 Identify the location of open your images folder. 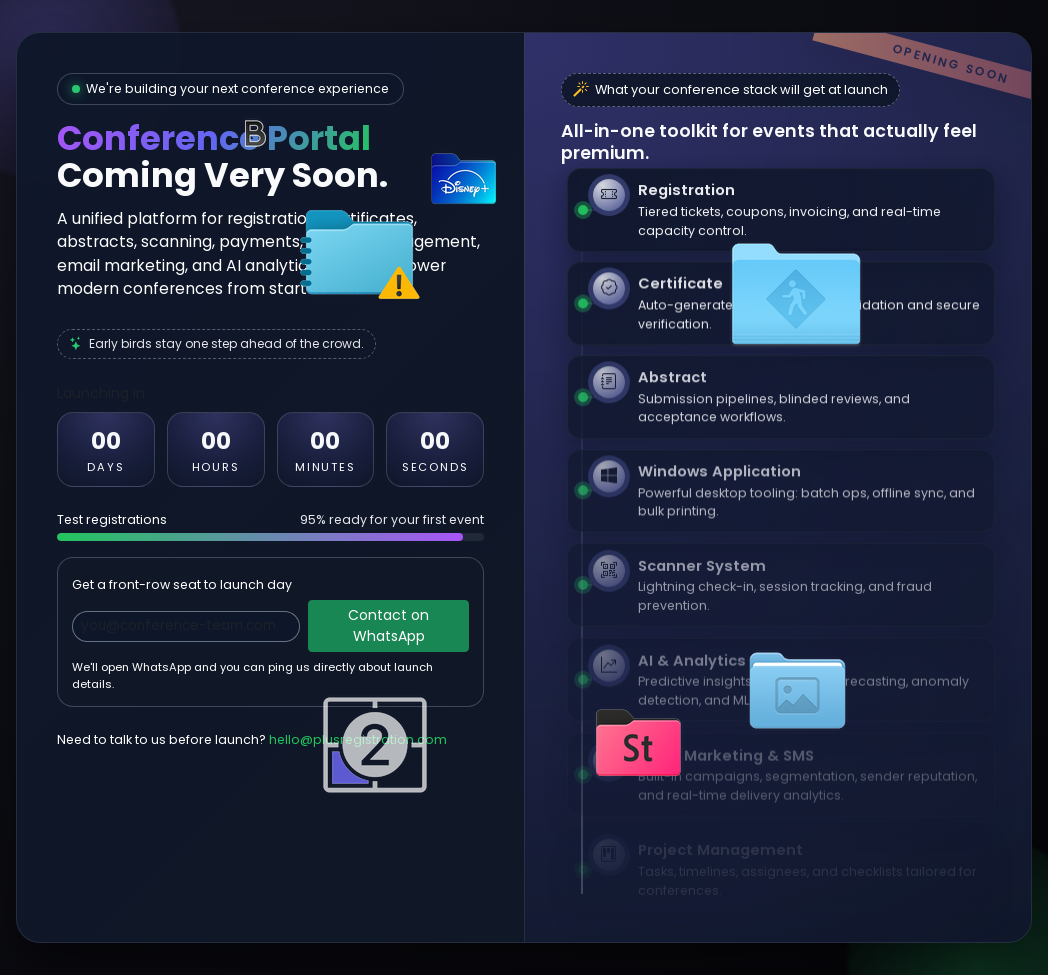
(797, 690).